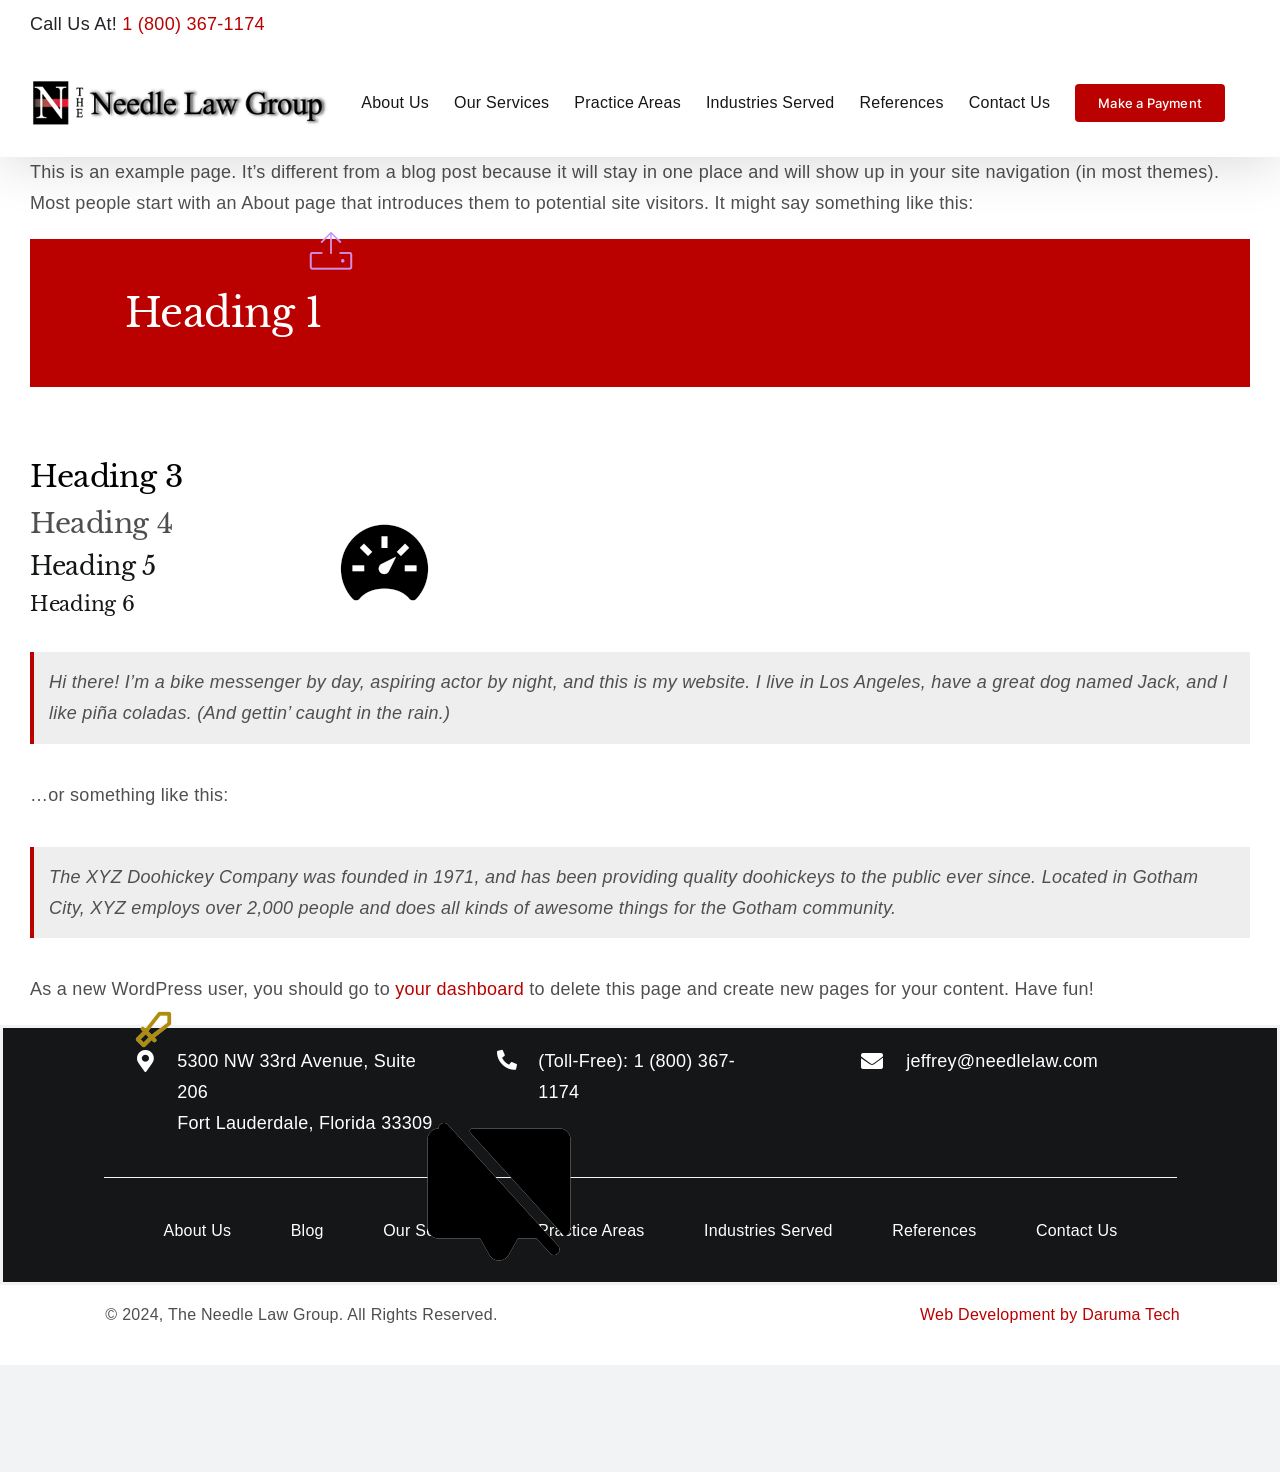 The width and height of the screenshot is (1280, 1472). Describe the element at coordinates (384, 562) in the screenshot. I see `view performance metrics or speed` at that location.